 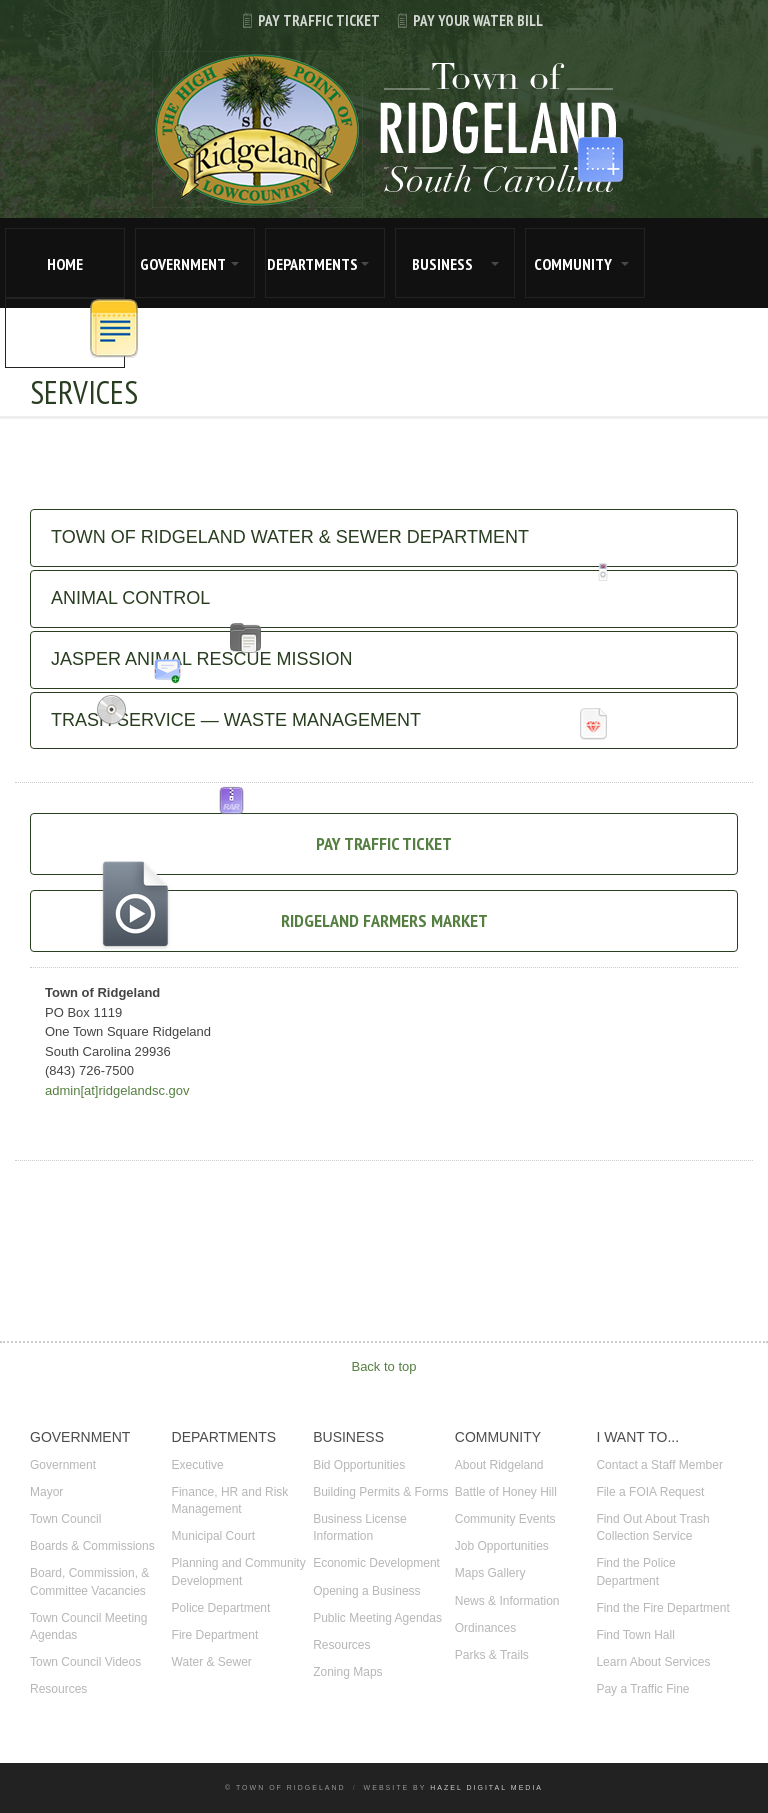 What do you see at coordinates (593, 723) in the screenshot?
I see `a ruby programming language source file` at bounding box center [593, 723].